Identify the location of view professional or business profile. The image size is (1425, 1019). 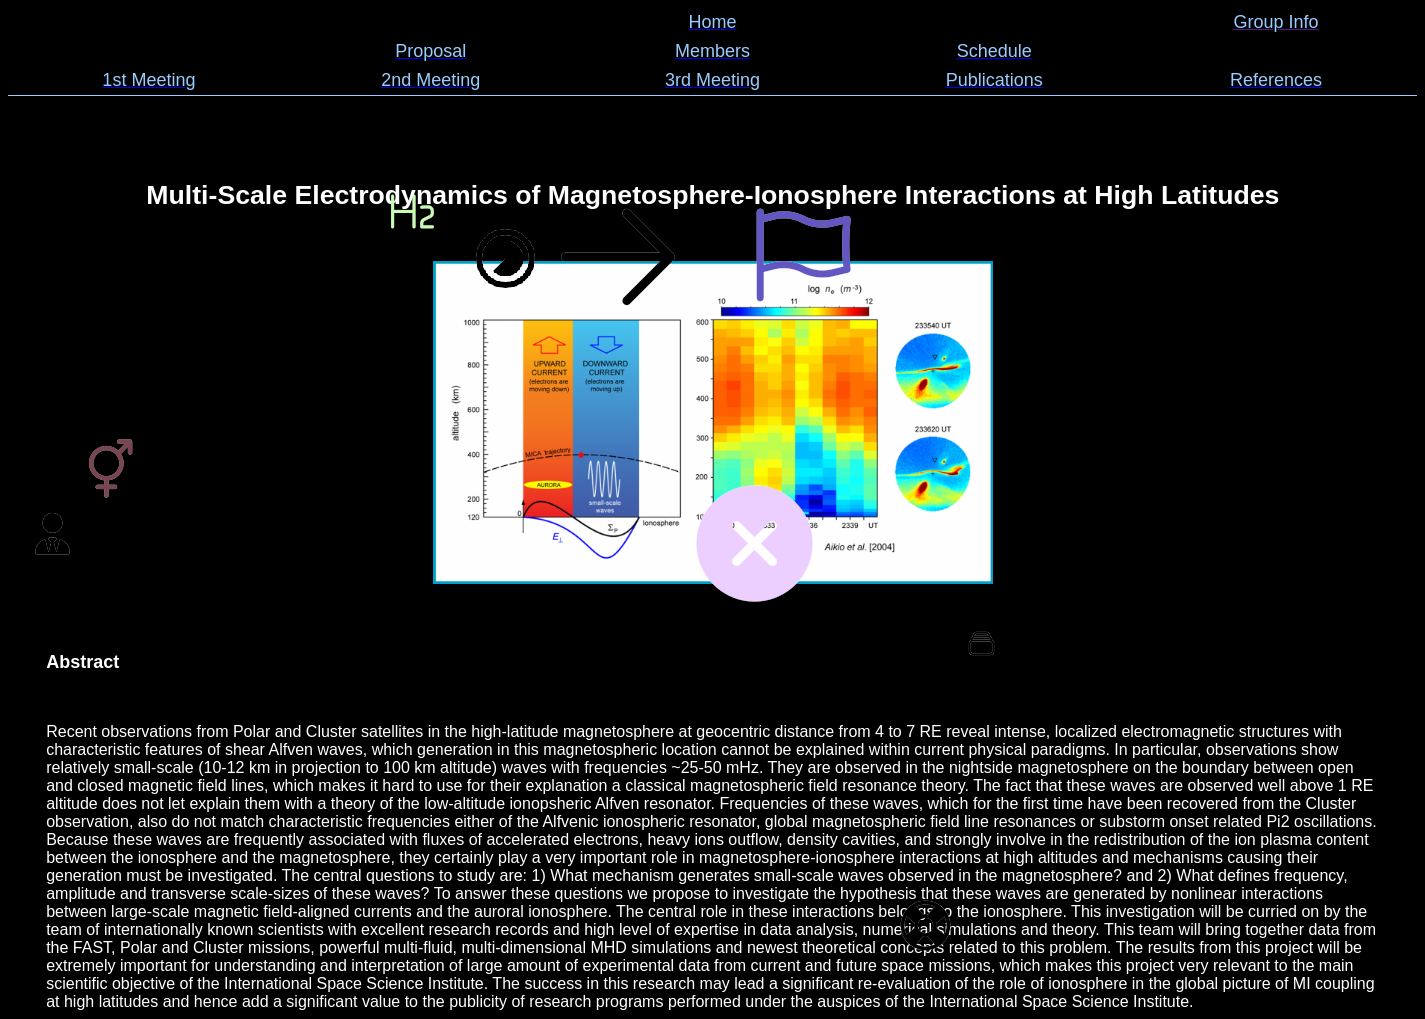
(52, 533).